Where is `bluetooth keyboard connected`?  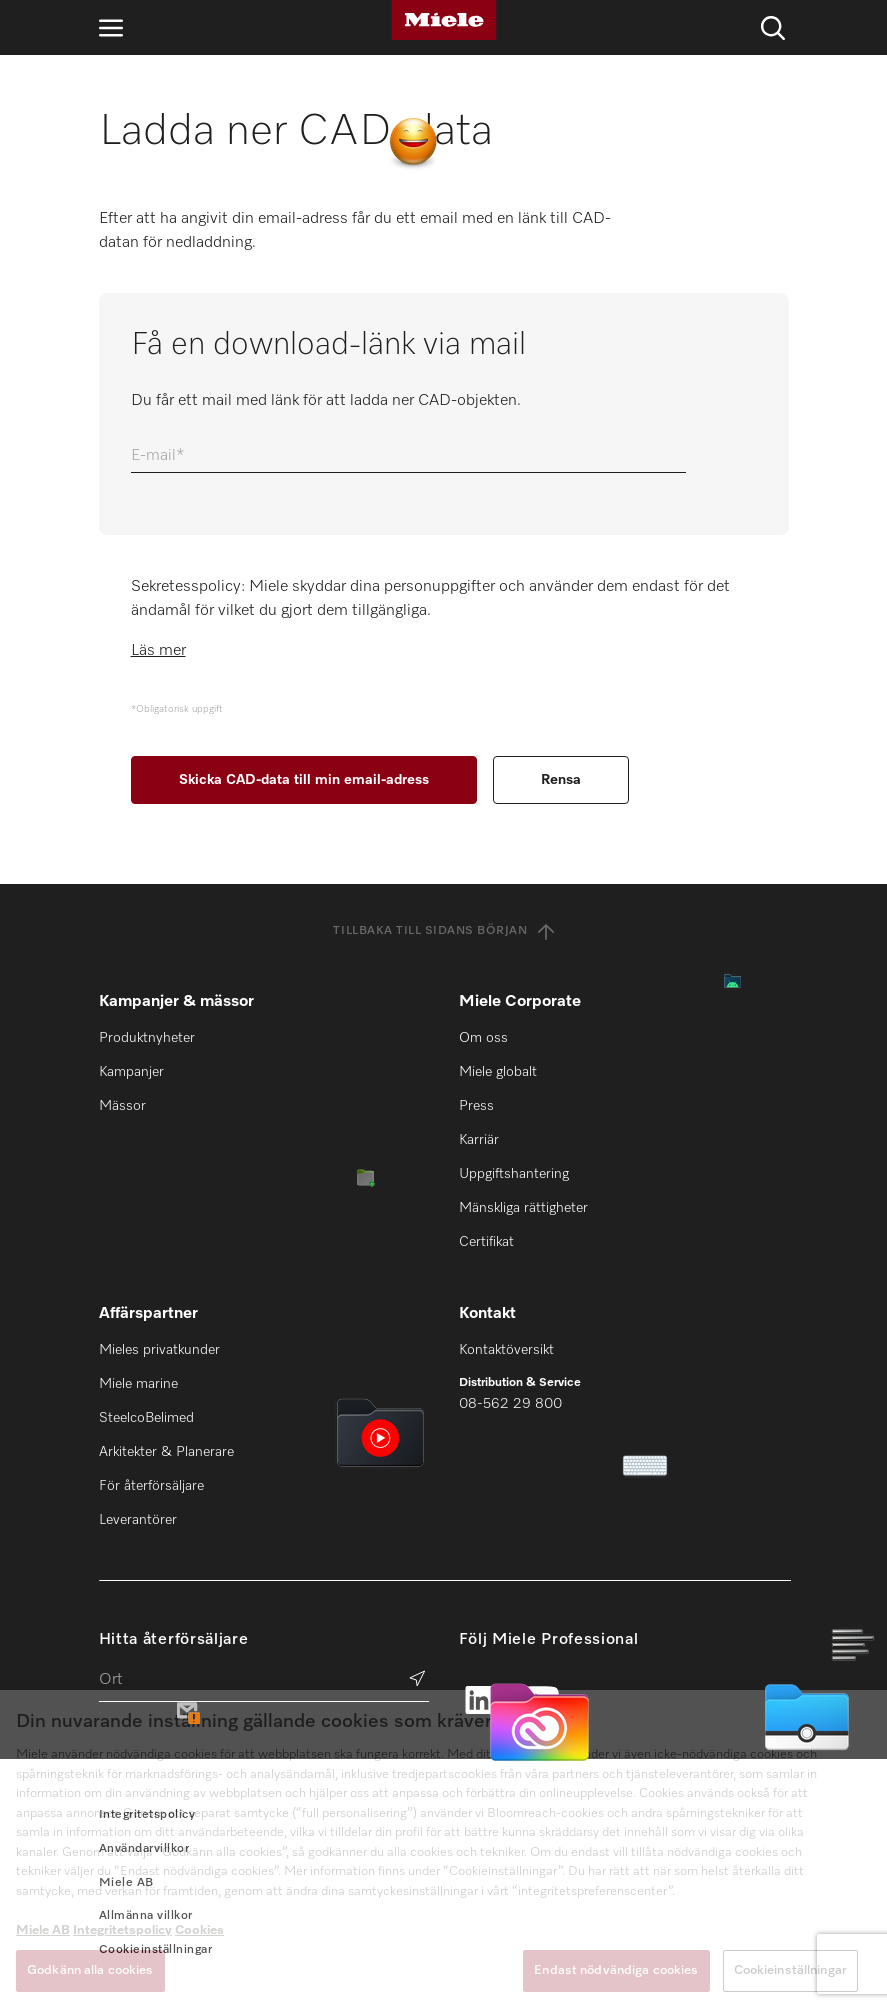
bluetooth keyboard connected is located at coordinates (645, 1466).